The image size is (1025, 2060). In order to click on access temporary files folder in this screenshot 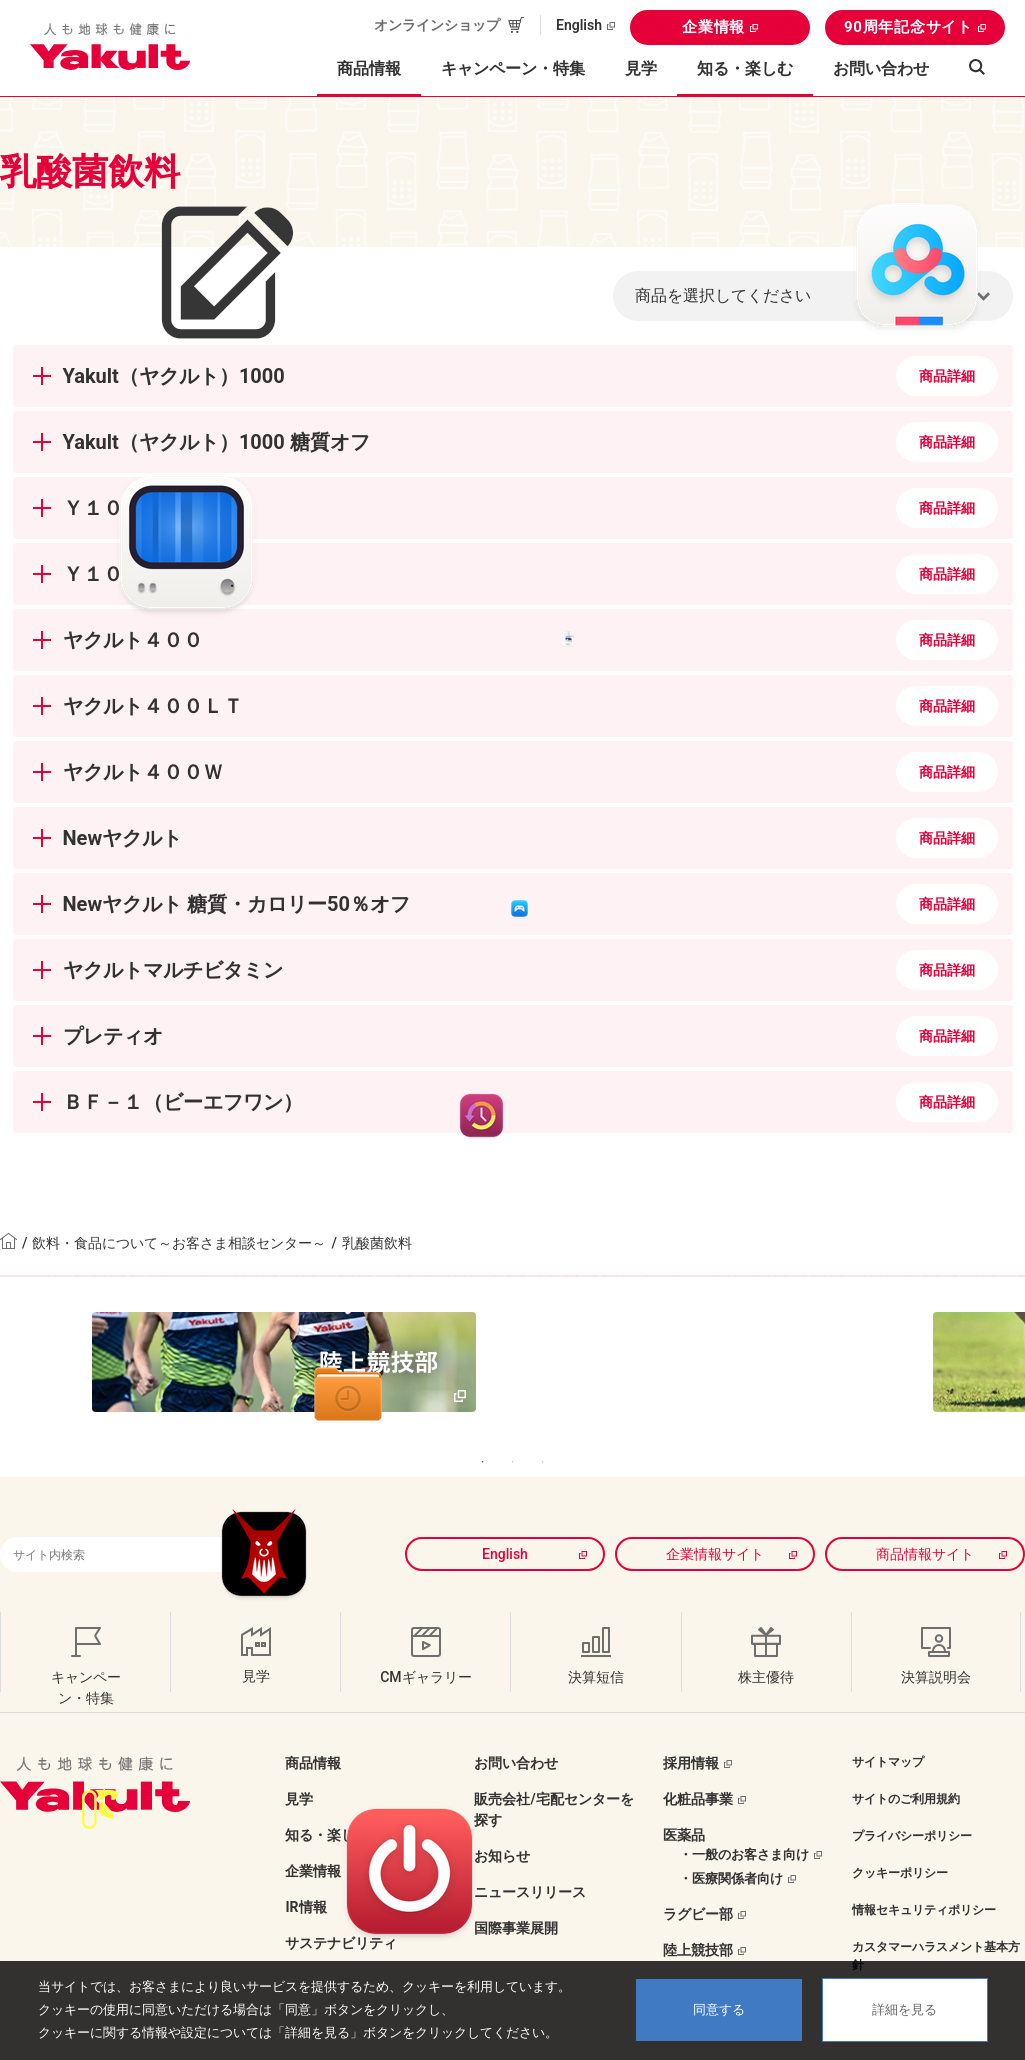, I will do `click(348, 1394)`.